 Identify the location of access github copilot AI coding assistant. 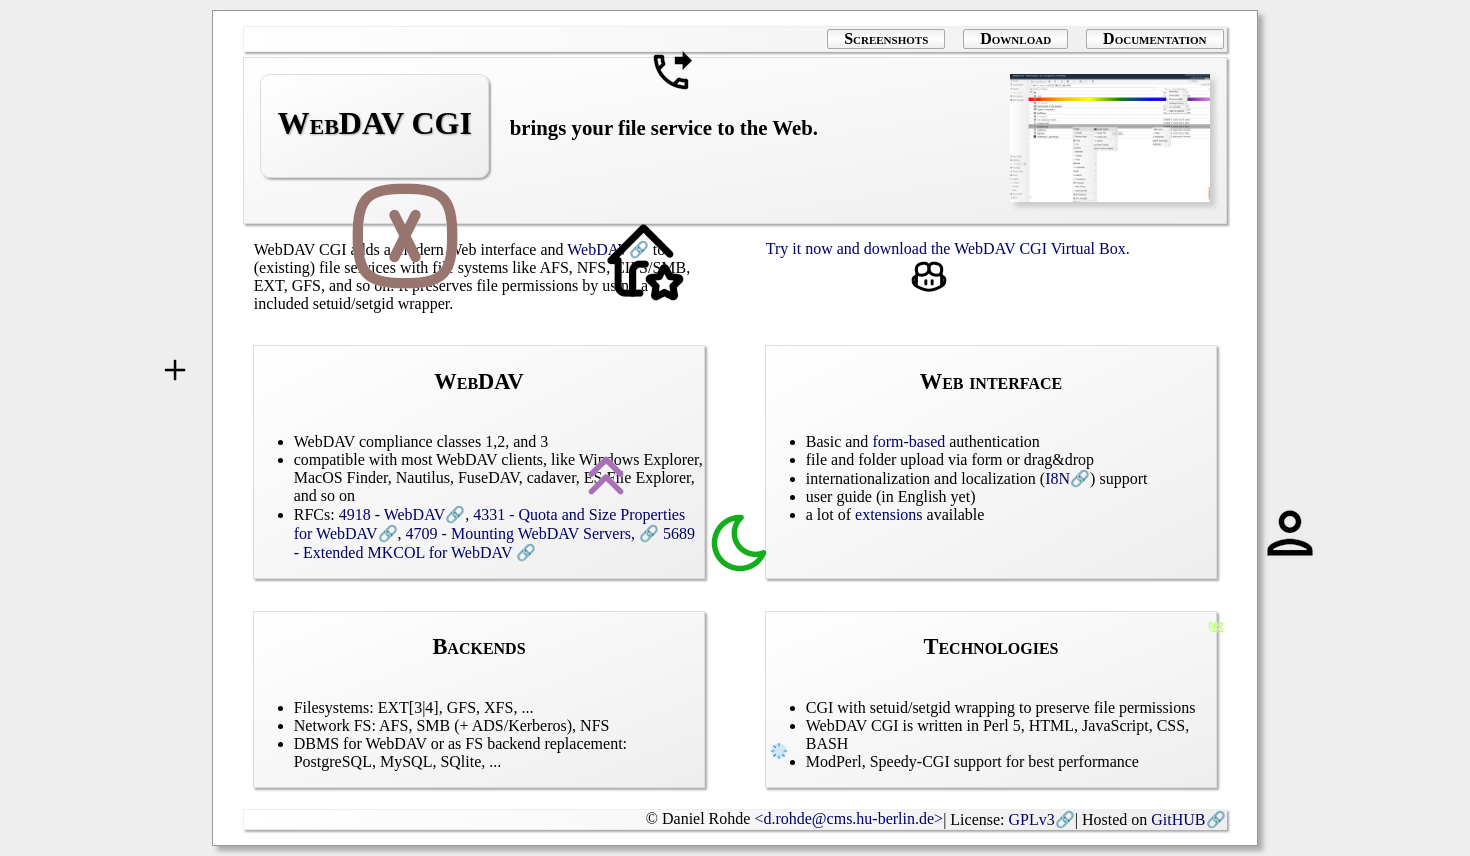
(929, 276).